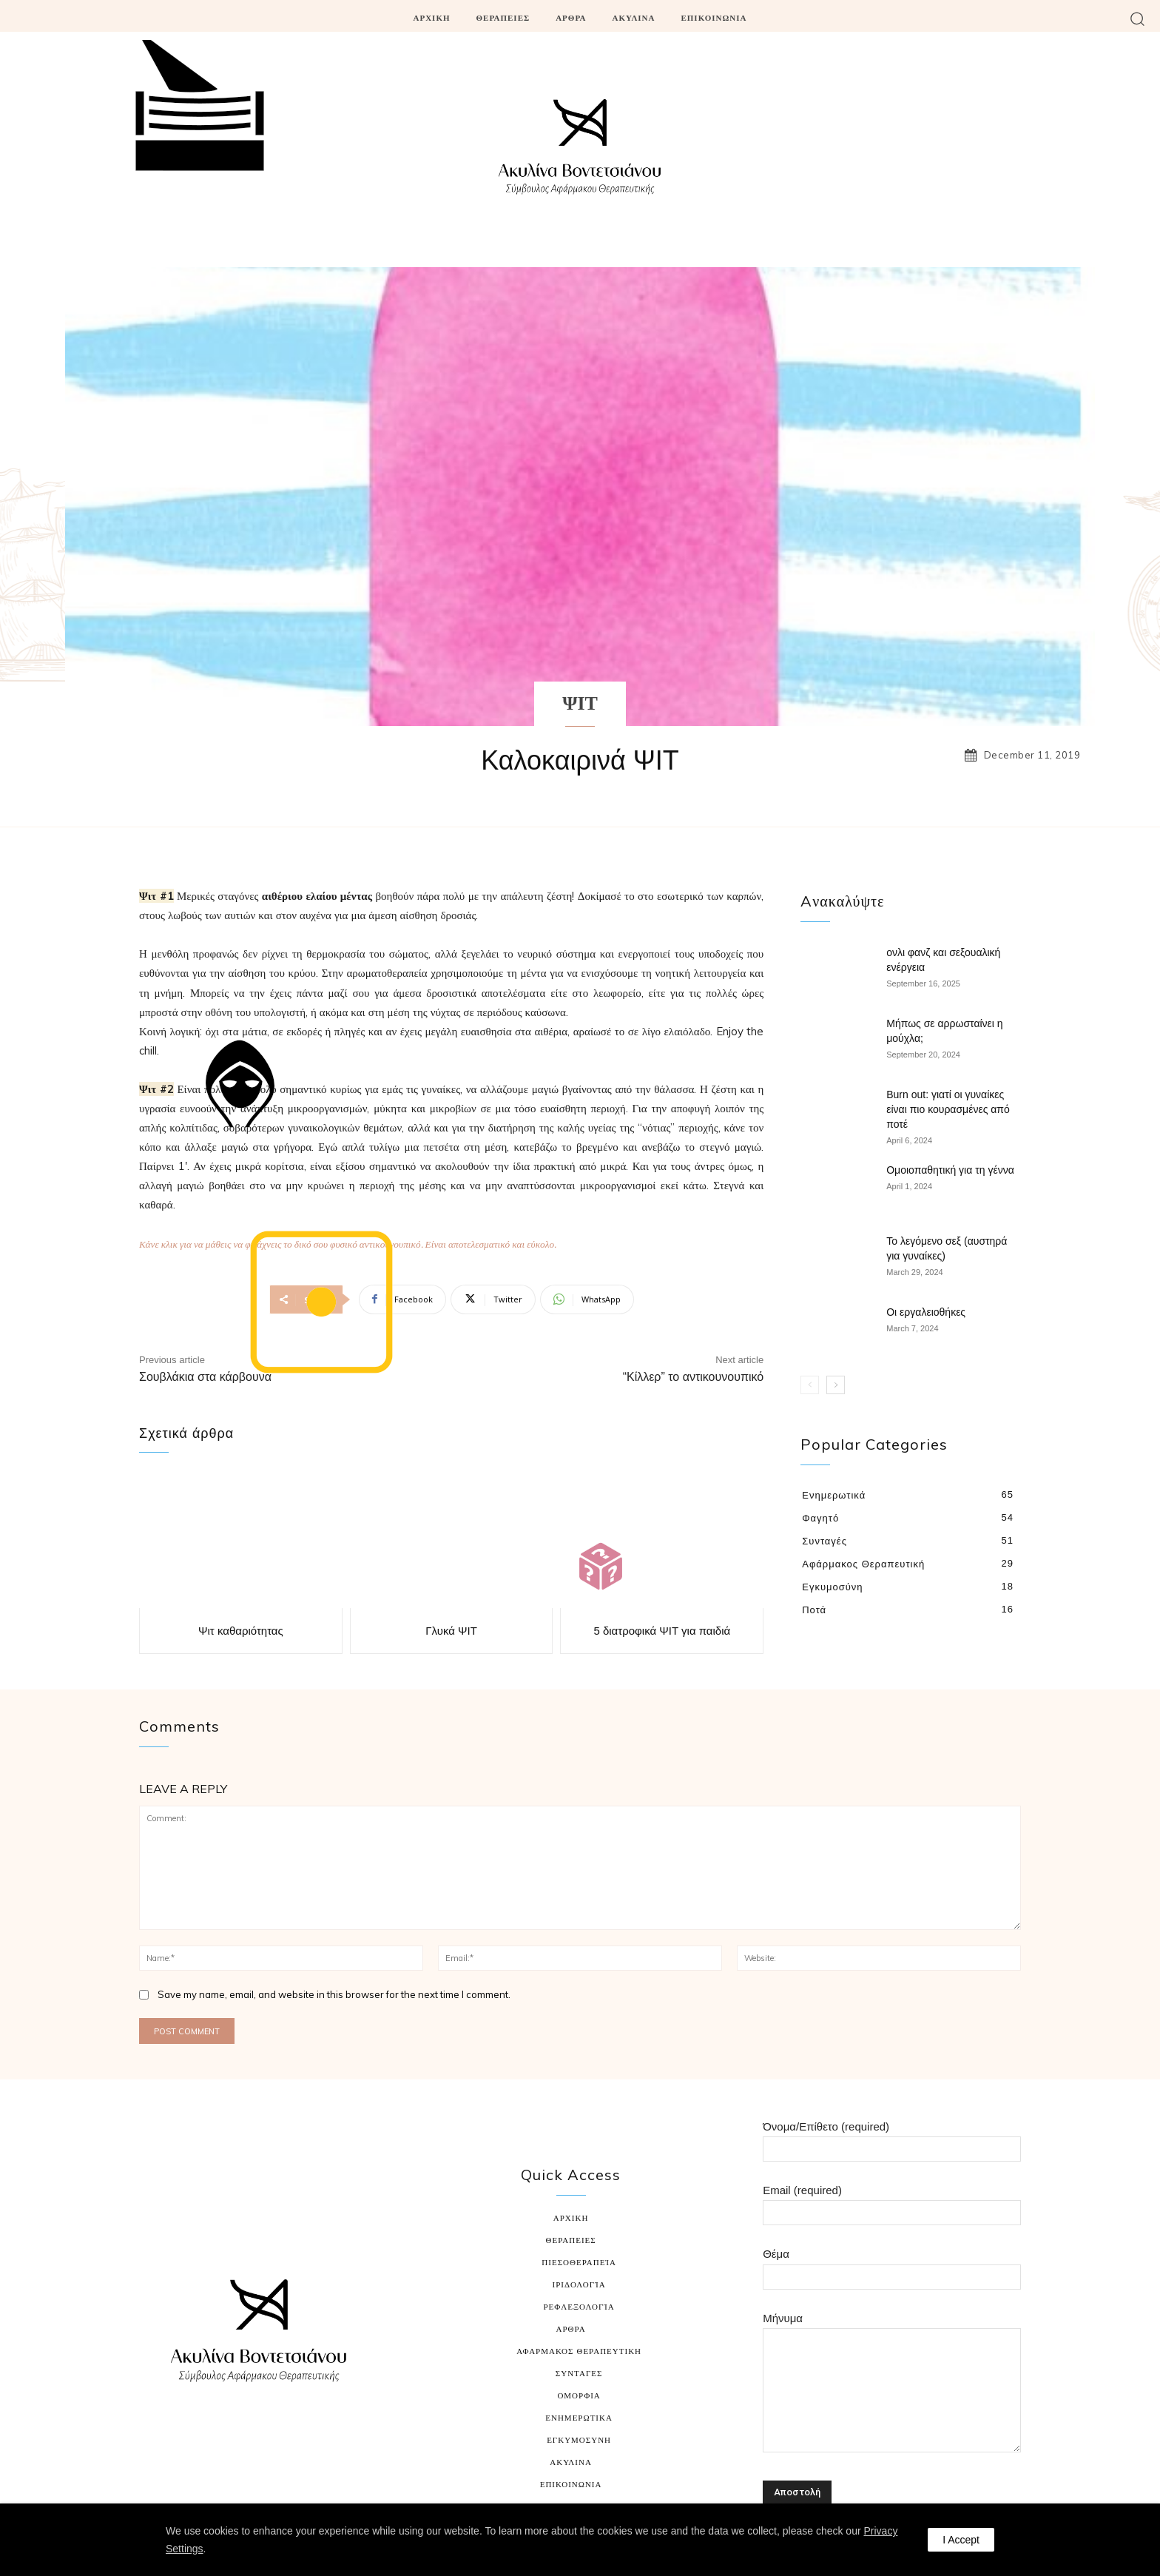 The image size is (1160, 2576). What do you see at coordinates (601, 1567) in the screenshot?
I see `randomize or shuffle selection` at bounding box center [601, 1567].